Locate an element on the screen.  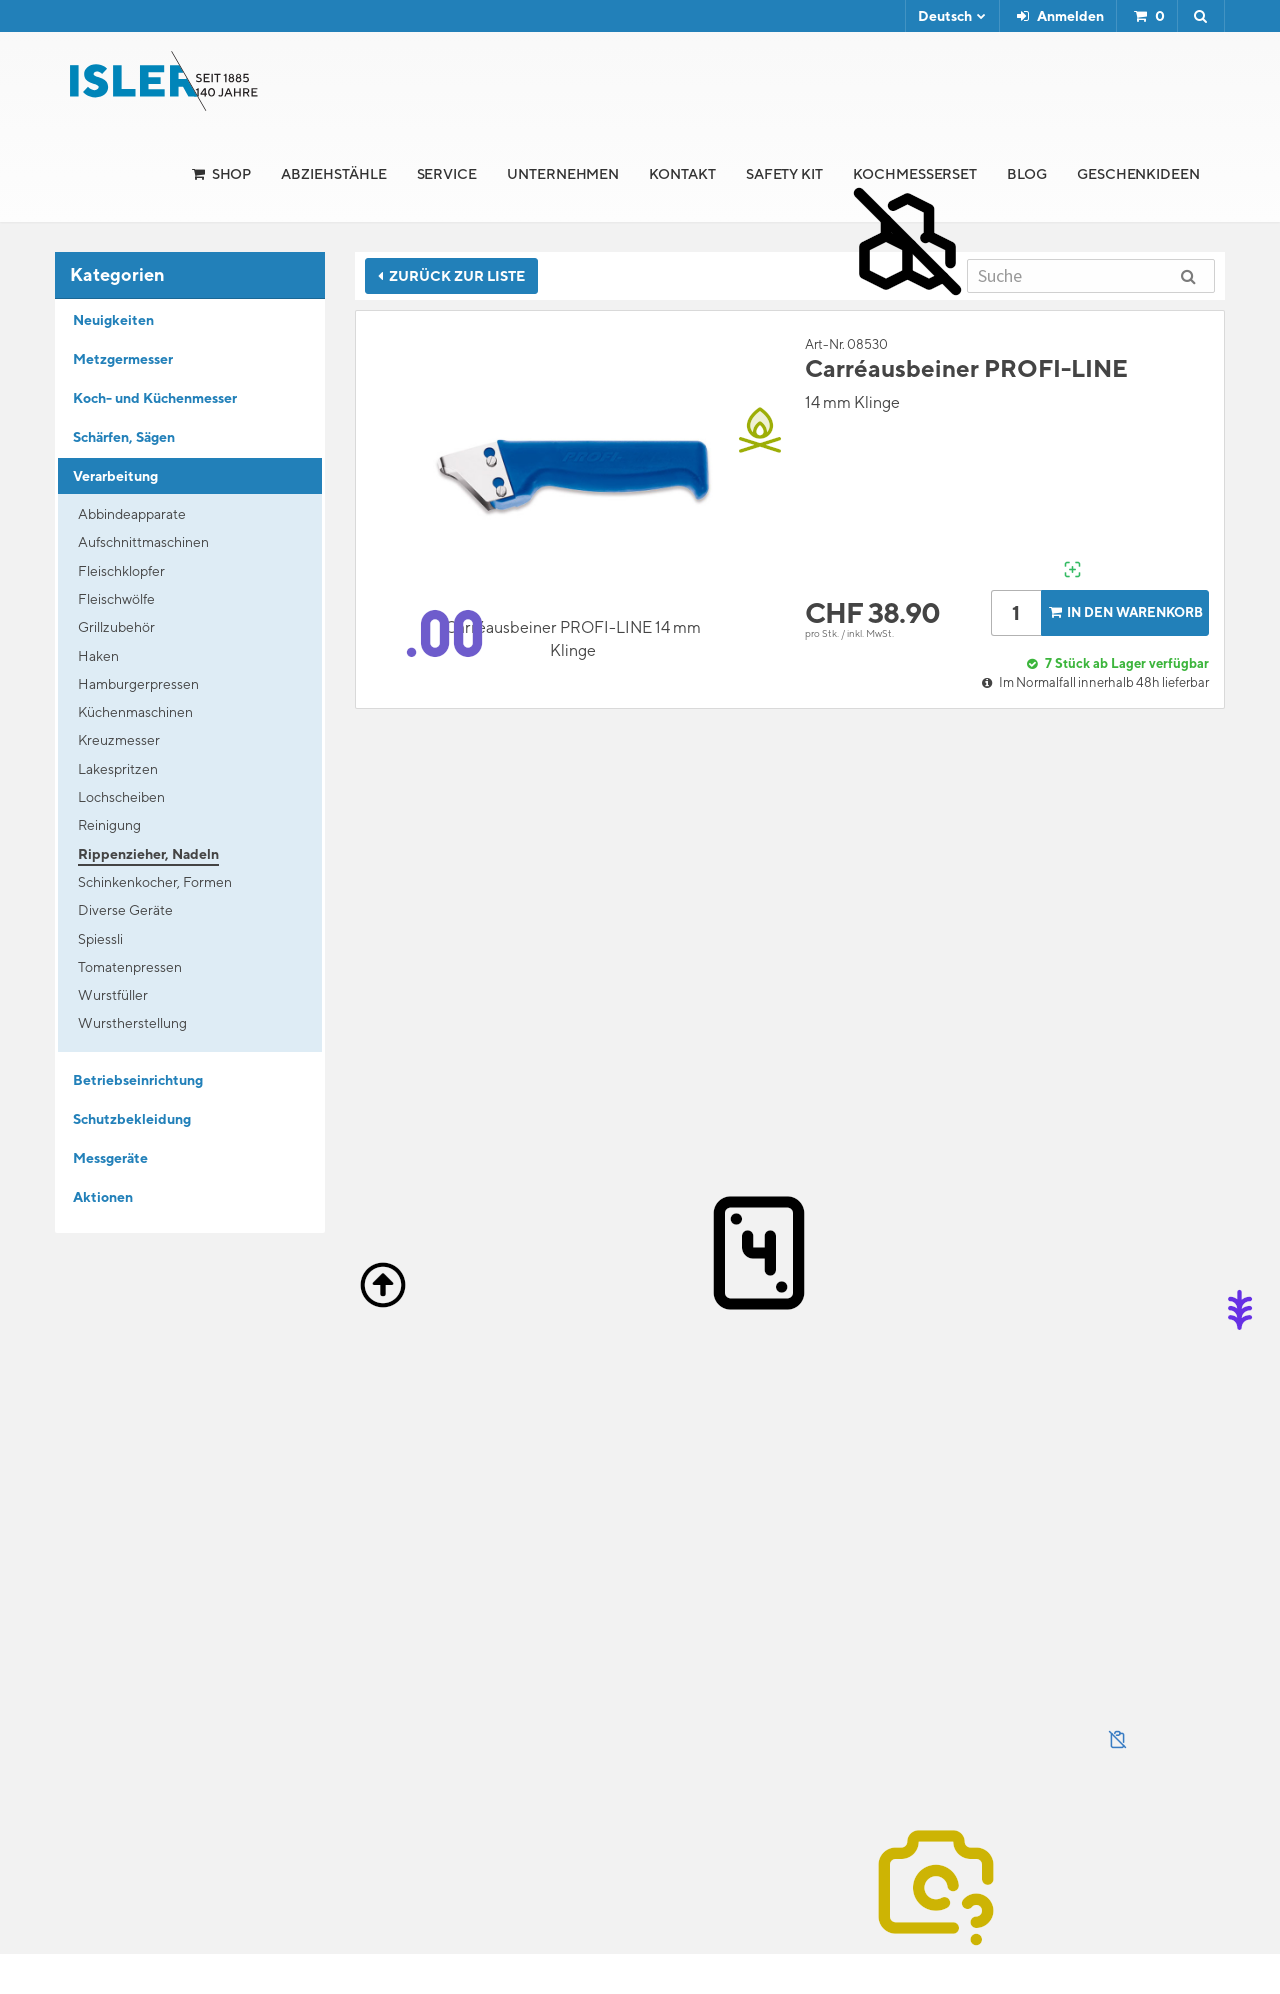
toggle decimal number formatting is located at coordinates (444, 633).